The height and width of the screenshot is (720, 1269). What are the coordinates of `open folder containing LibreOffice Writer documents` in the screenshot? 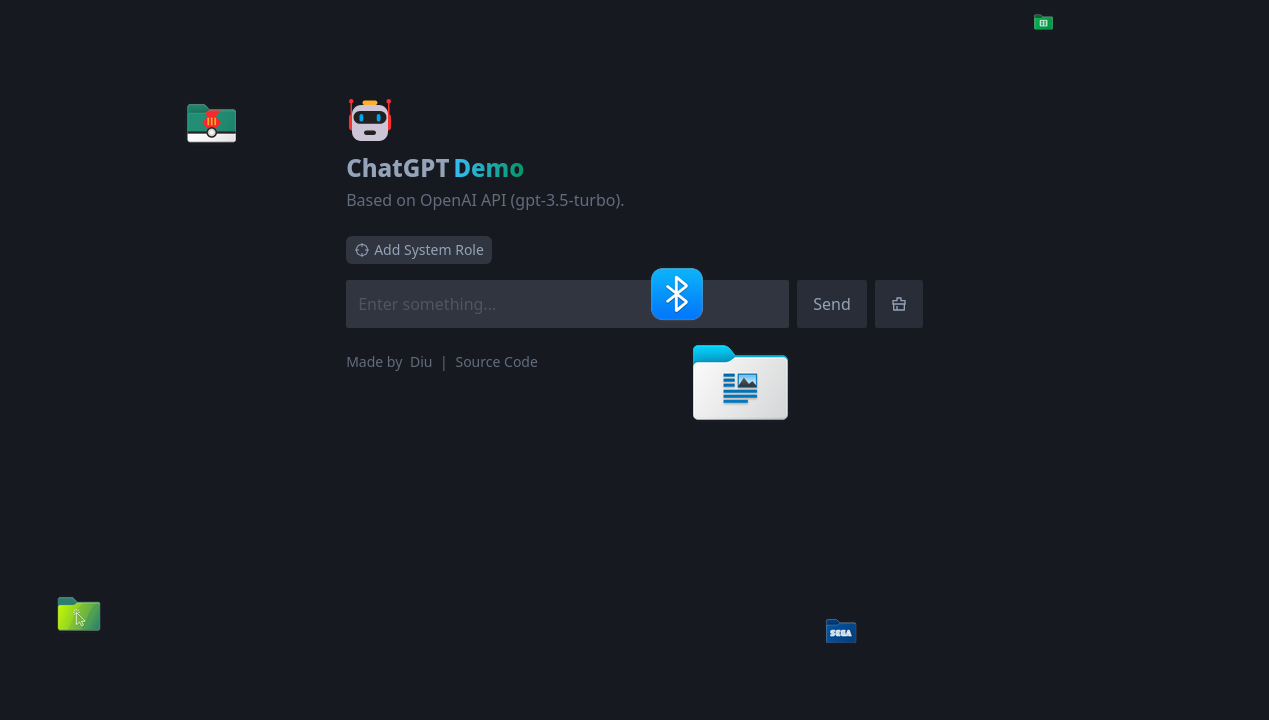 It's located at (740, 385).